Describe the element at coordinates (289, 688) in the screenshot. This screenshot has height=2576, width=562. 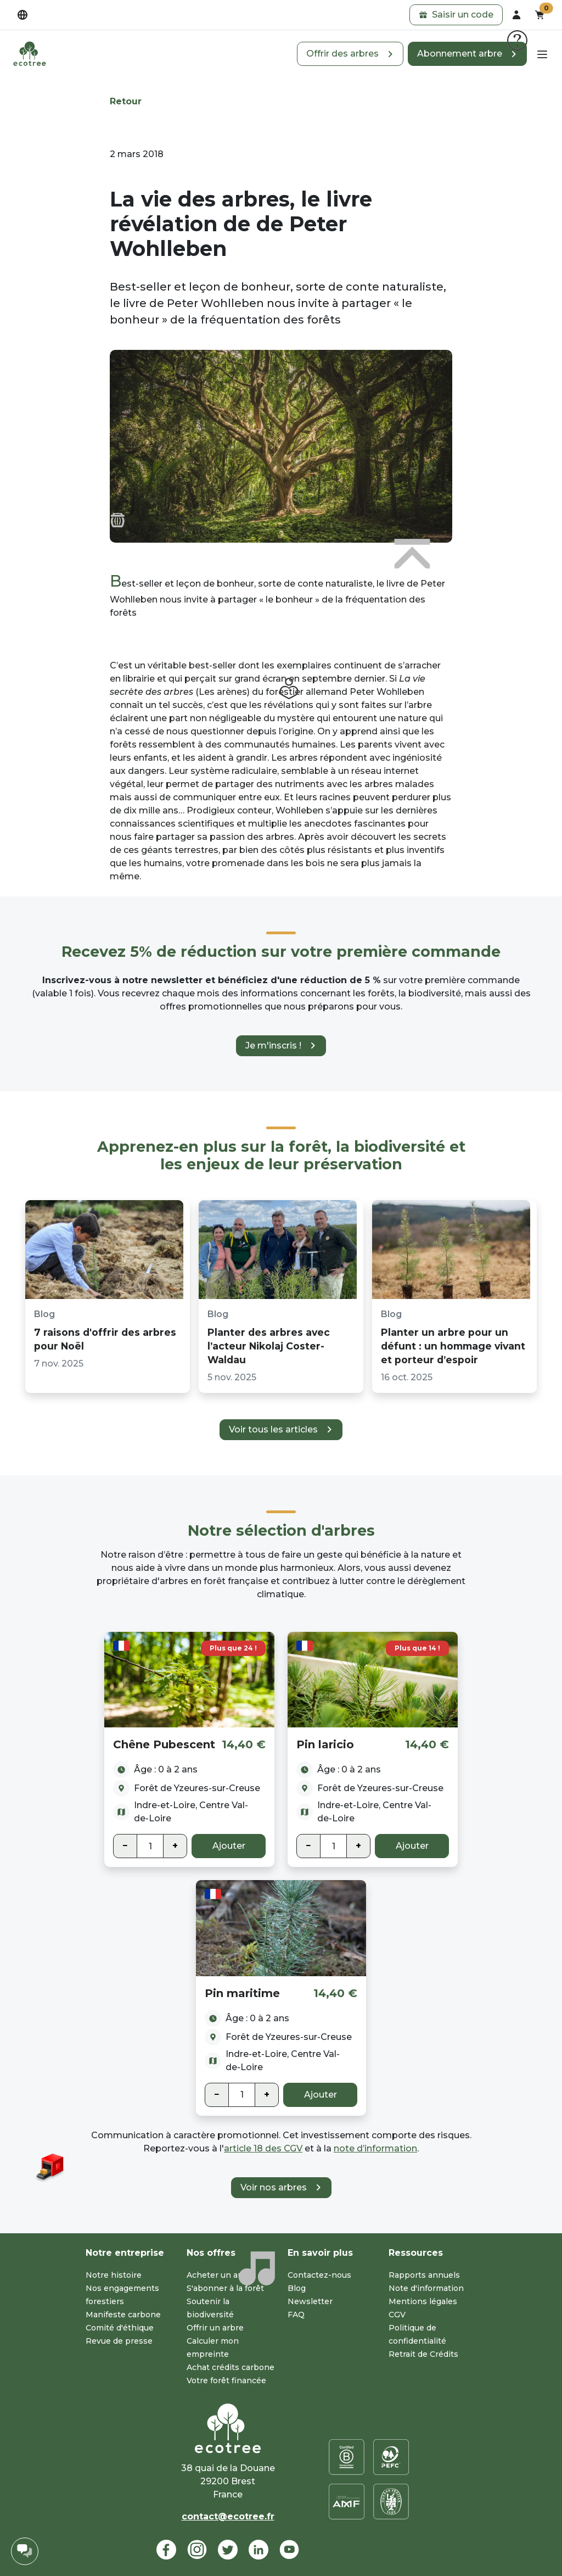
I see `access digital wellbeing settings` at that location.